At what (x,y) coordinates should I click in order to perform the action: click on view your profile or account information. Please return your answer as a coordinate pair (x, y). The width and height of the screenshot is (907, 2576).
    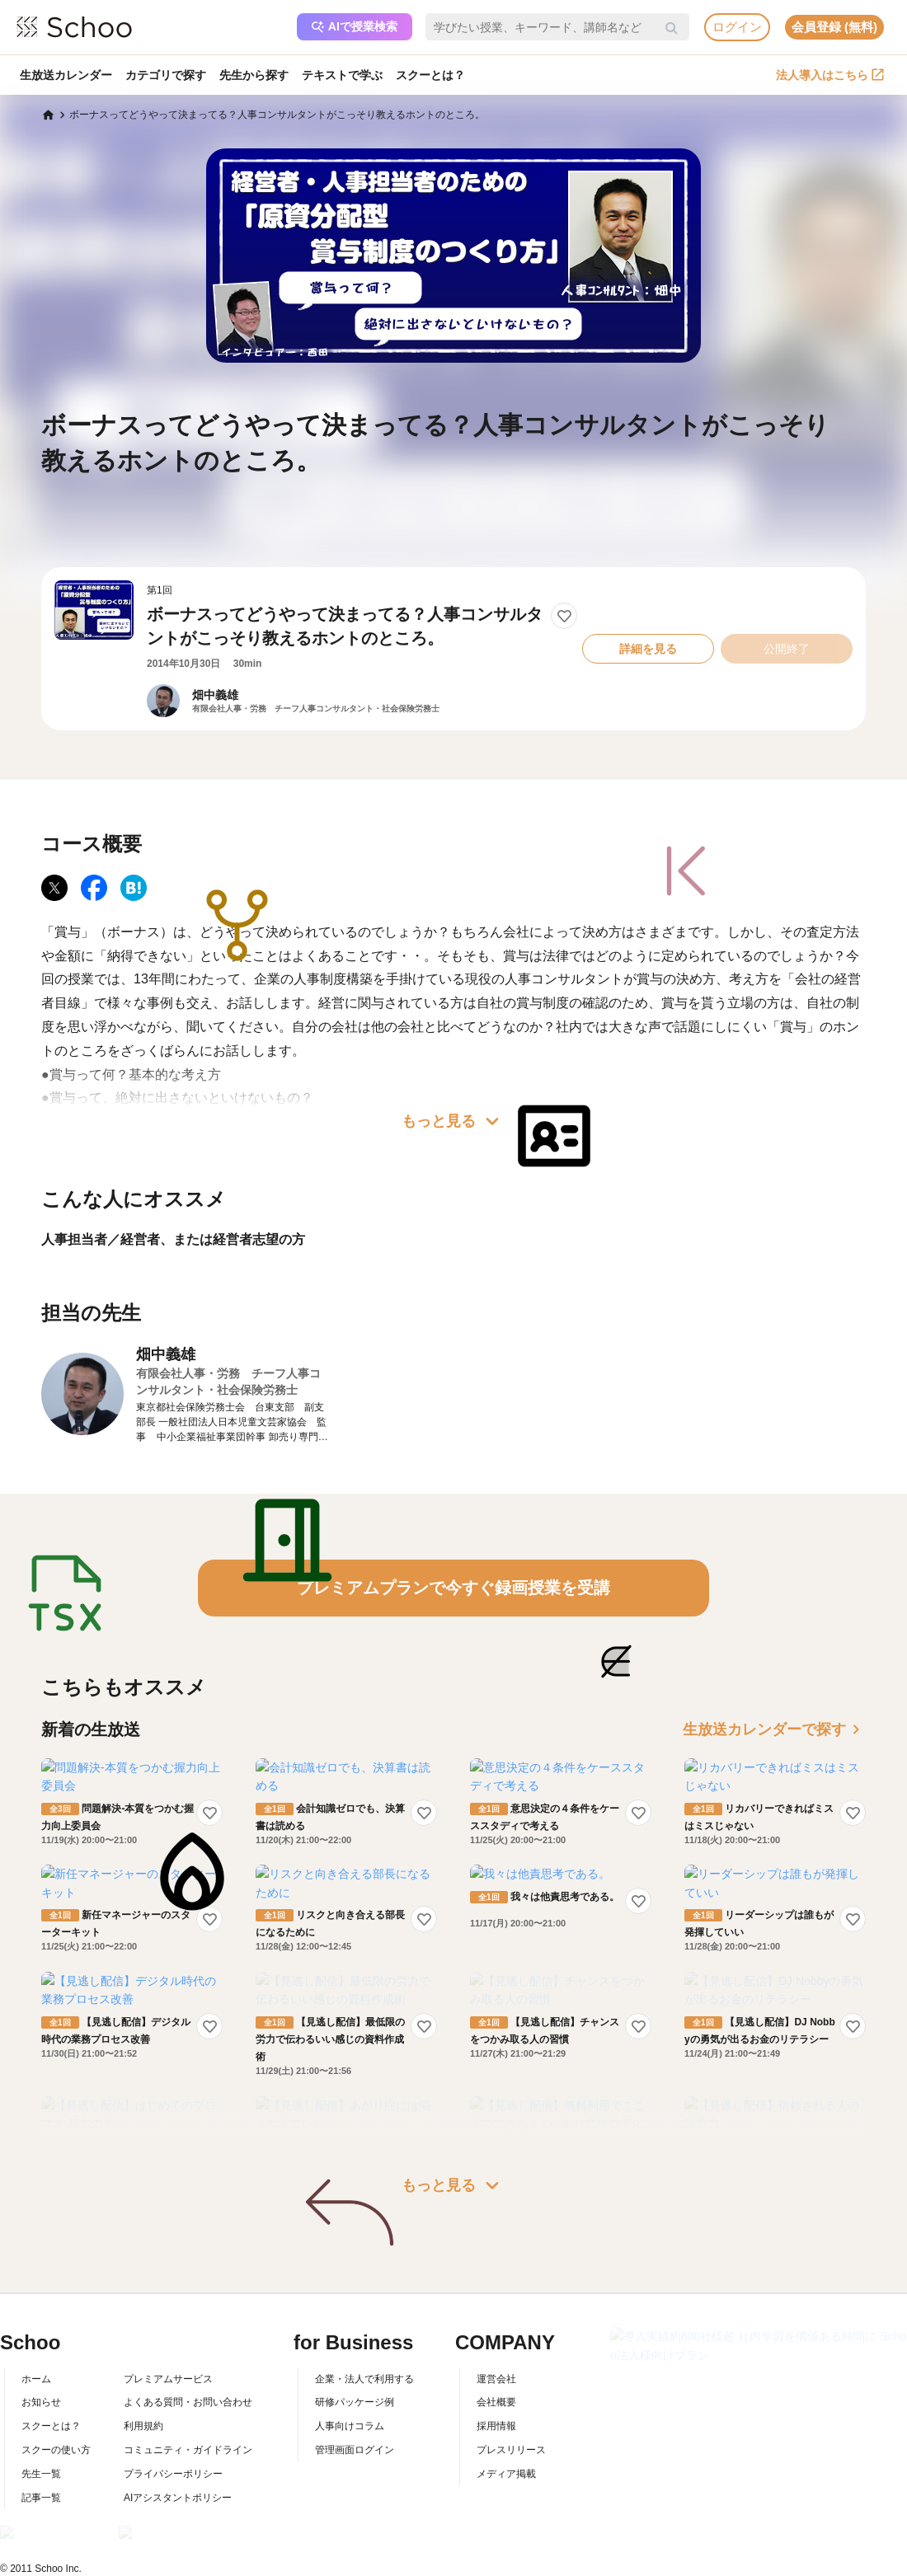
    Looking at the image, I should click on (554, 1136).